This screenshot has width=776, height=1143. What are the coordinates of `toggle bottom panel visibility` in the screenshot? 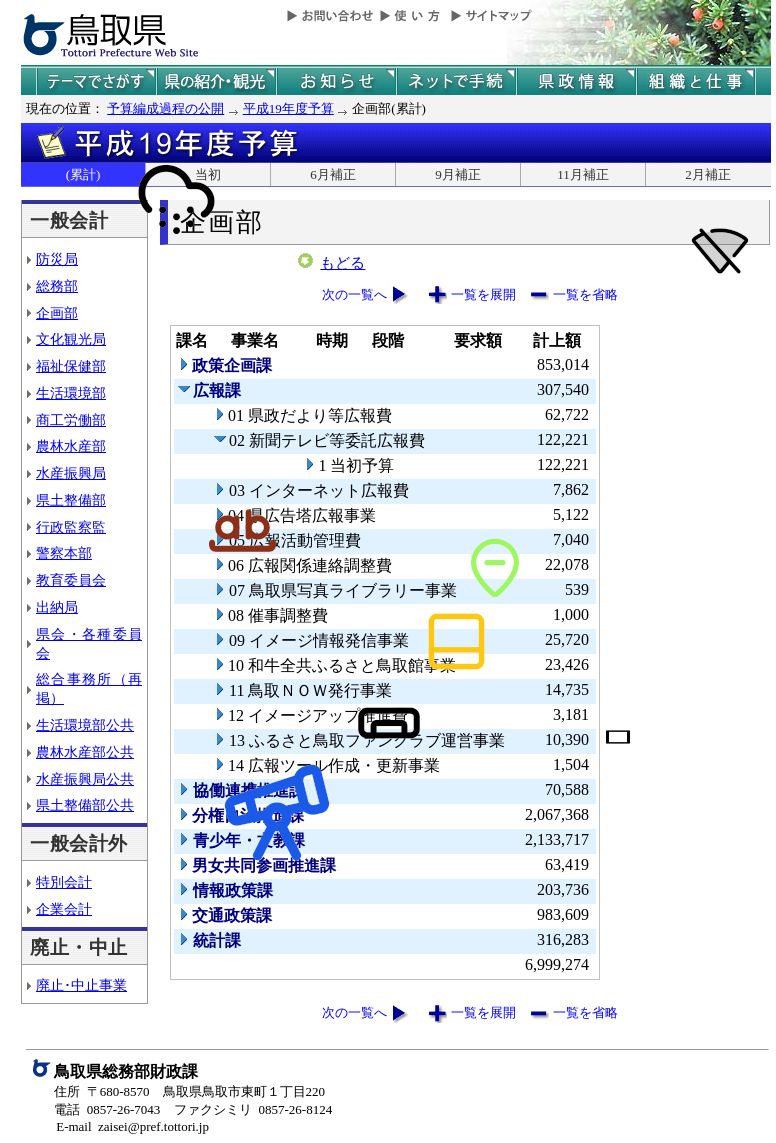 It's located at (456, 641).